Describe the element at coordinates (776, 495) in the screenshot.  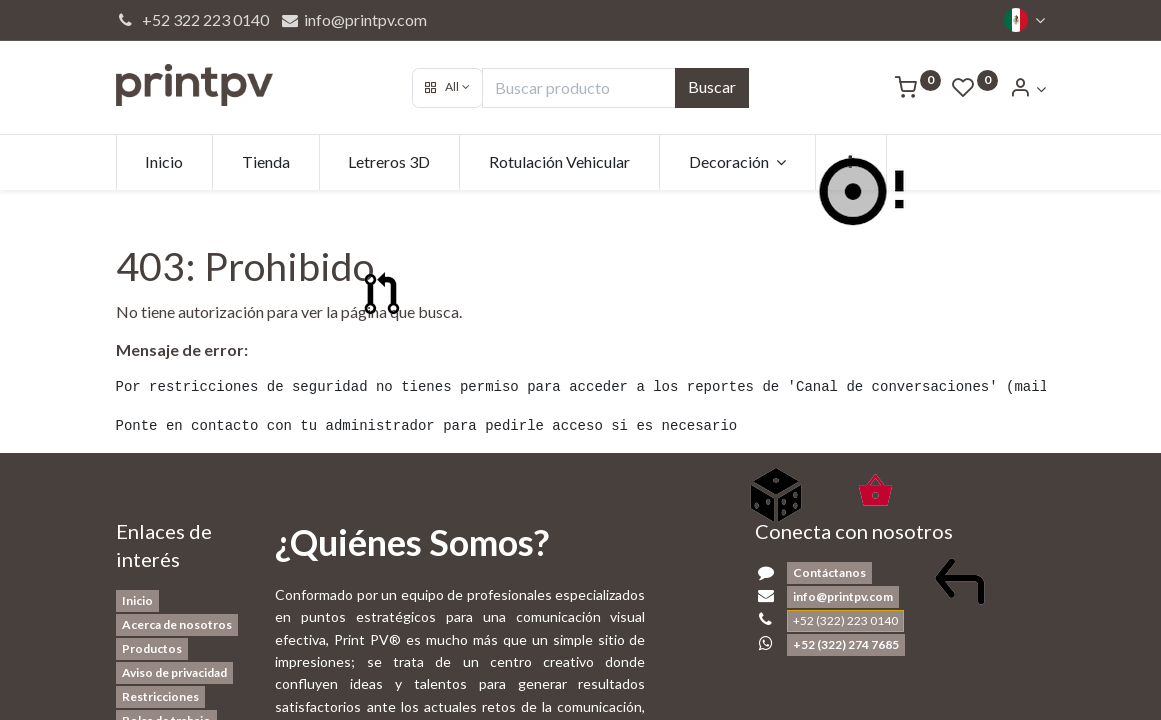
I see `randomize or shuffle content` at that location.